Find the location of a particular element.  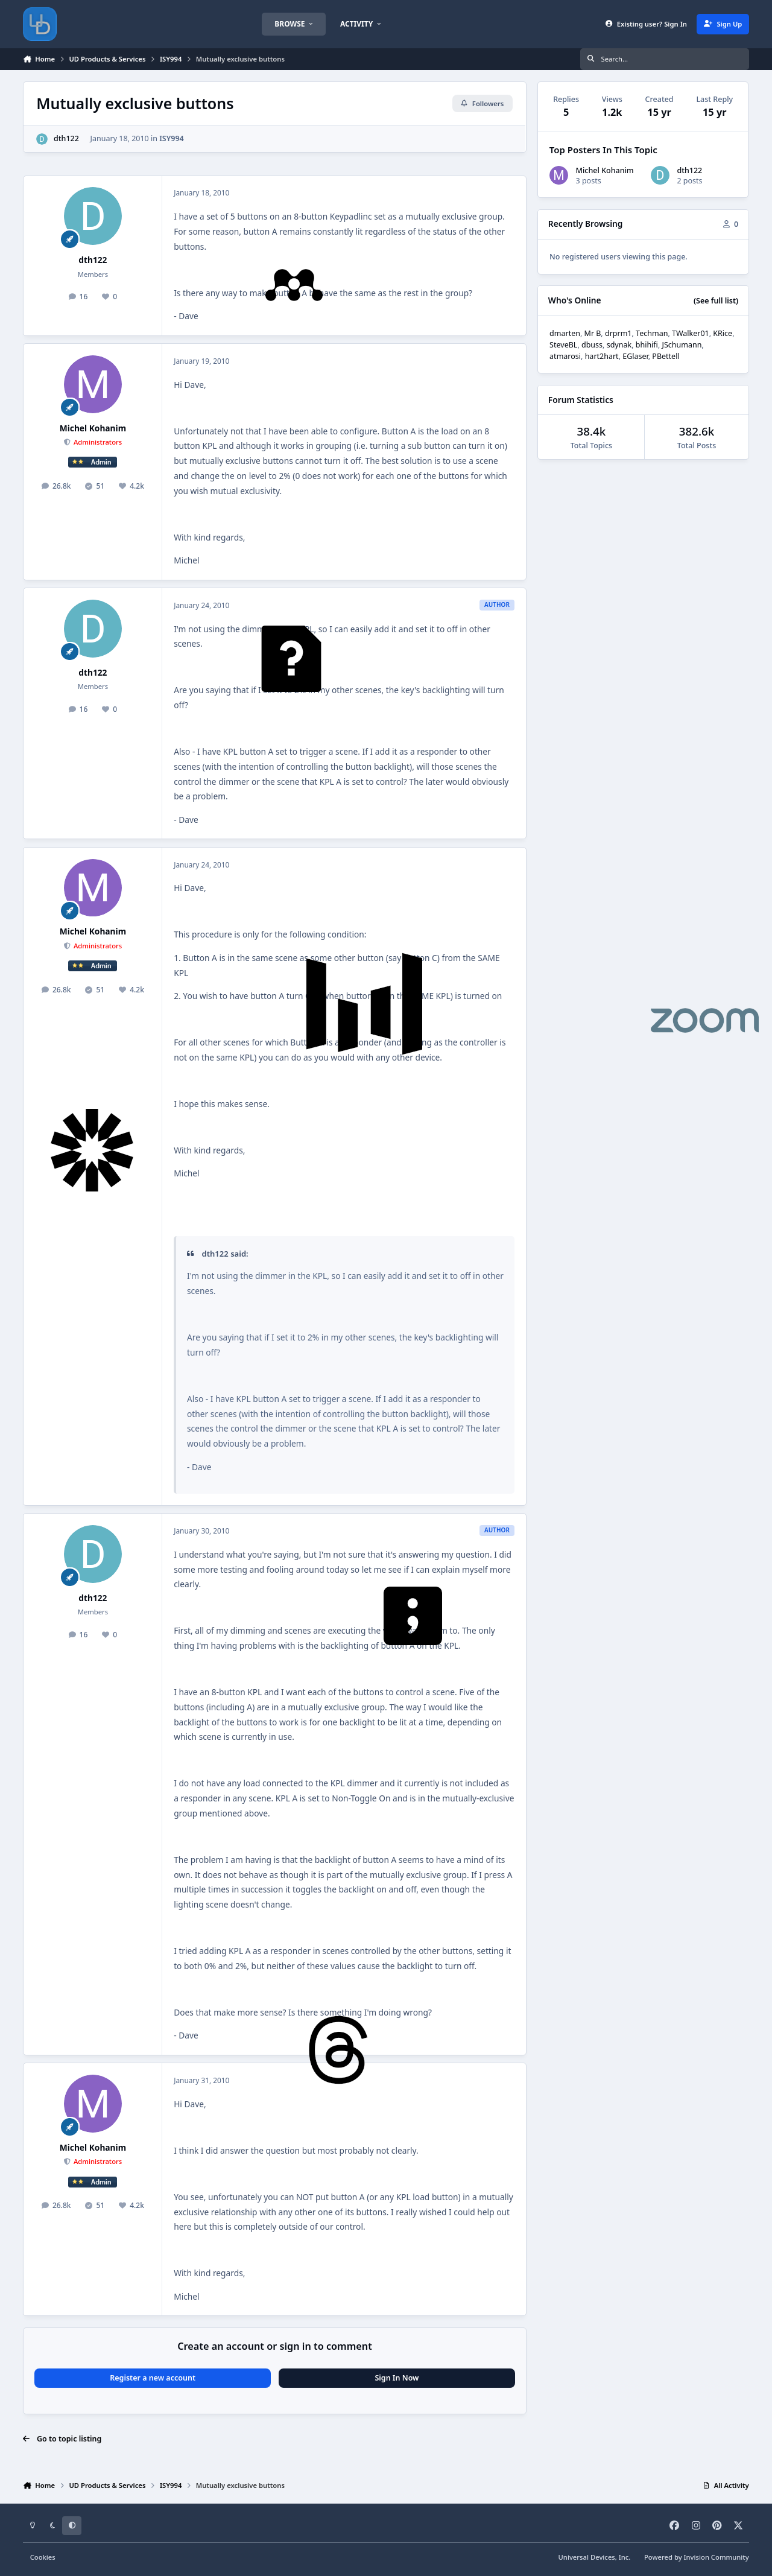

open the Threads app is located at coordinates (338, 2050).